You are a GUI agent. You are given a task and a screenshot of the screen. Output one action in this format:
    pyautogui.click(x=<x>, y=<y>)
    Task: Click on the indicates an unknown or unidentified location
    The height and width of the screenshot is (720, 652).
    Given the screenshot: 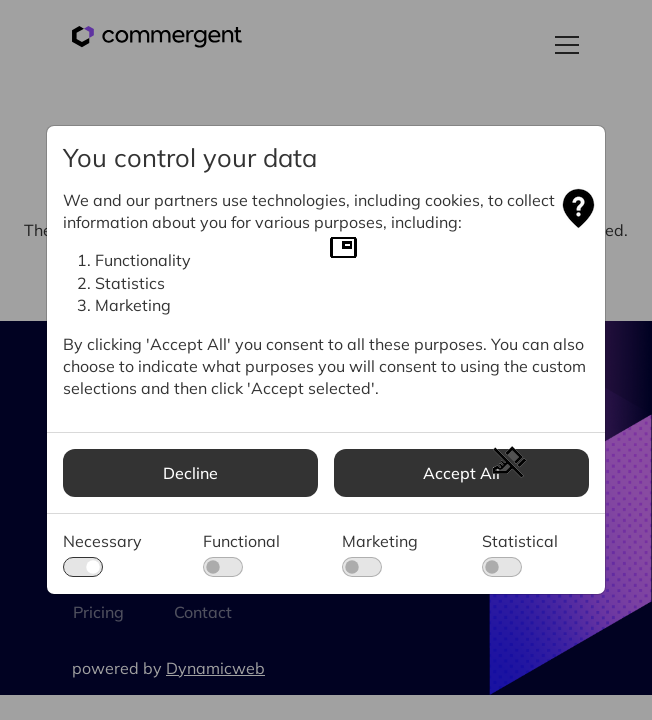 What is the action you would take?
    pyautogui.click(x=578, y=208)
    